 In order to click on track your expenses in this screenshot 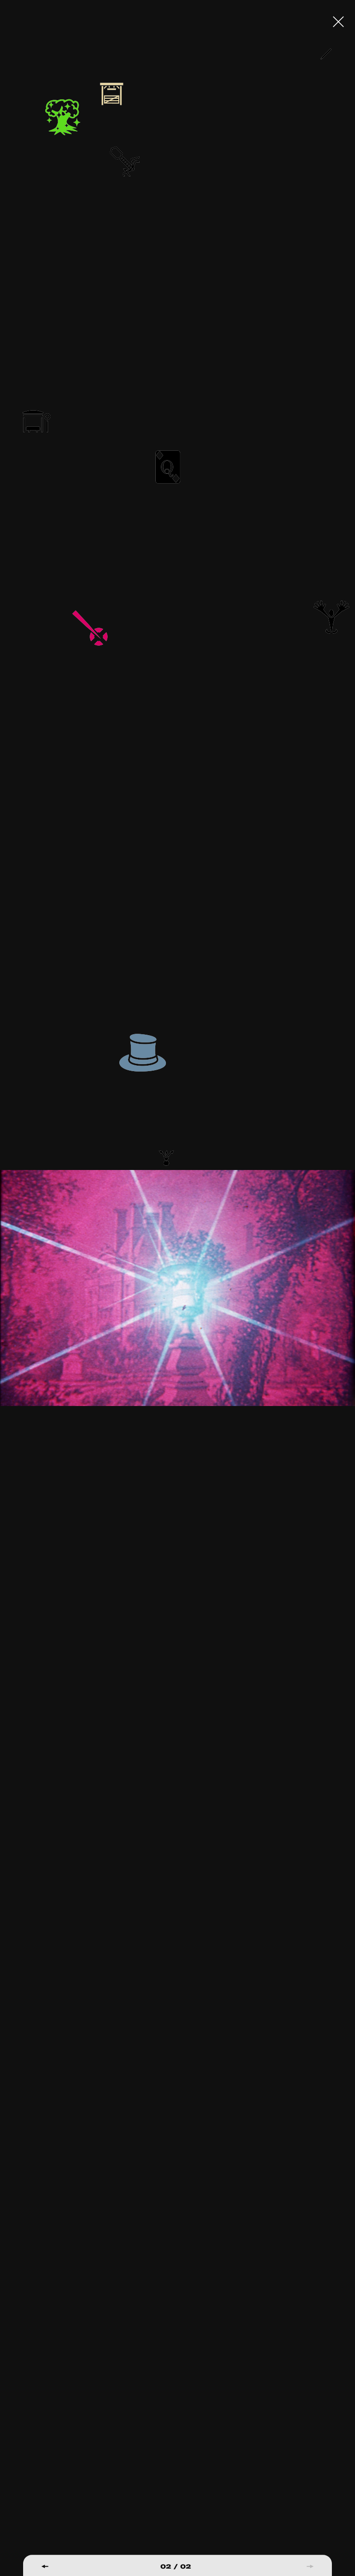, I will do `click(166, 1158)`.